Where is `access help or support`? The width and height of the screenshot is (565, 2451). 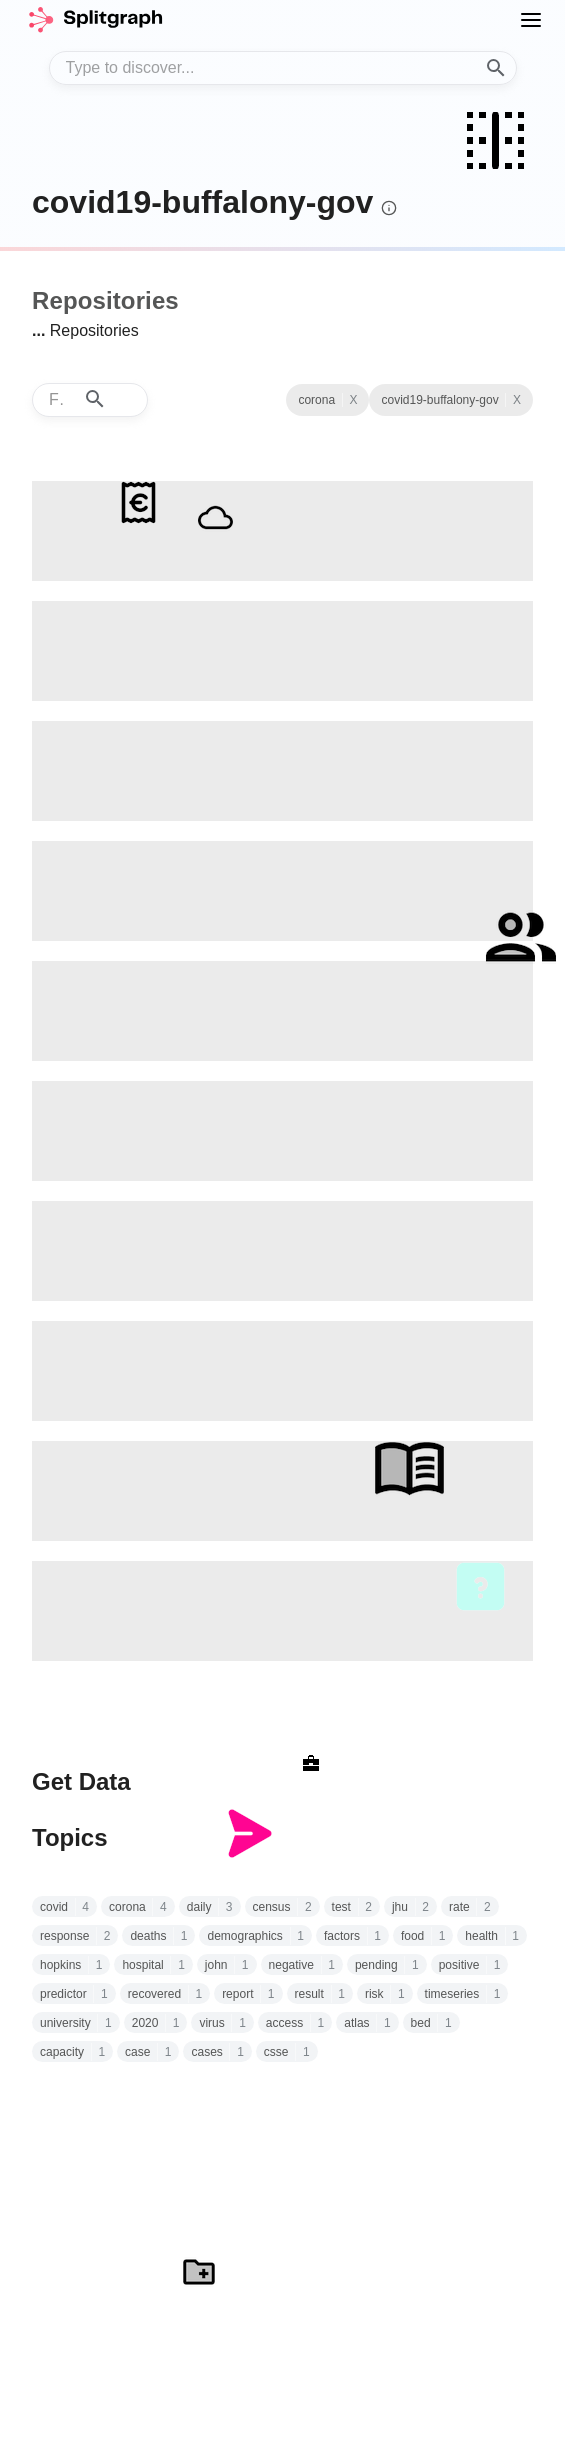 access help or support is located at coordinates (480, 1586).